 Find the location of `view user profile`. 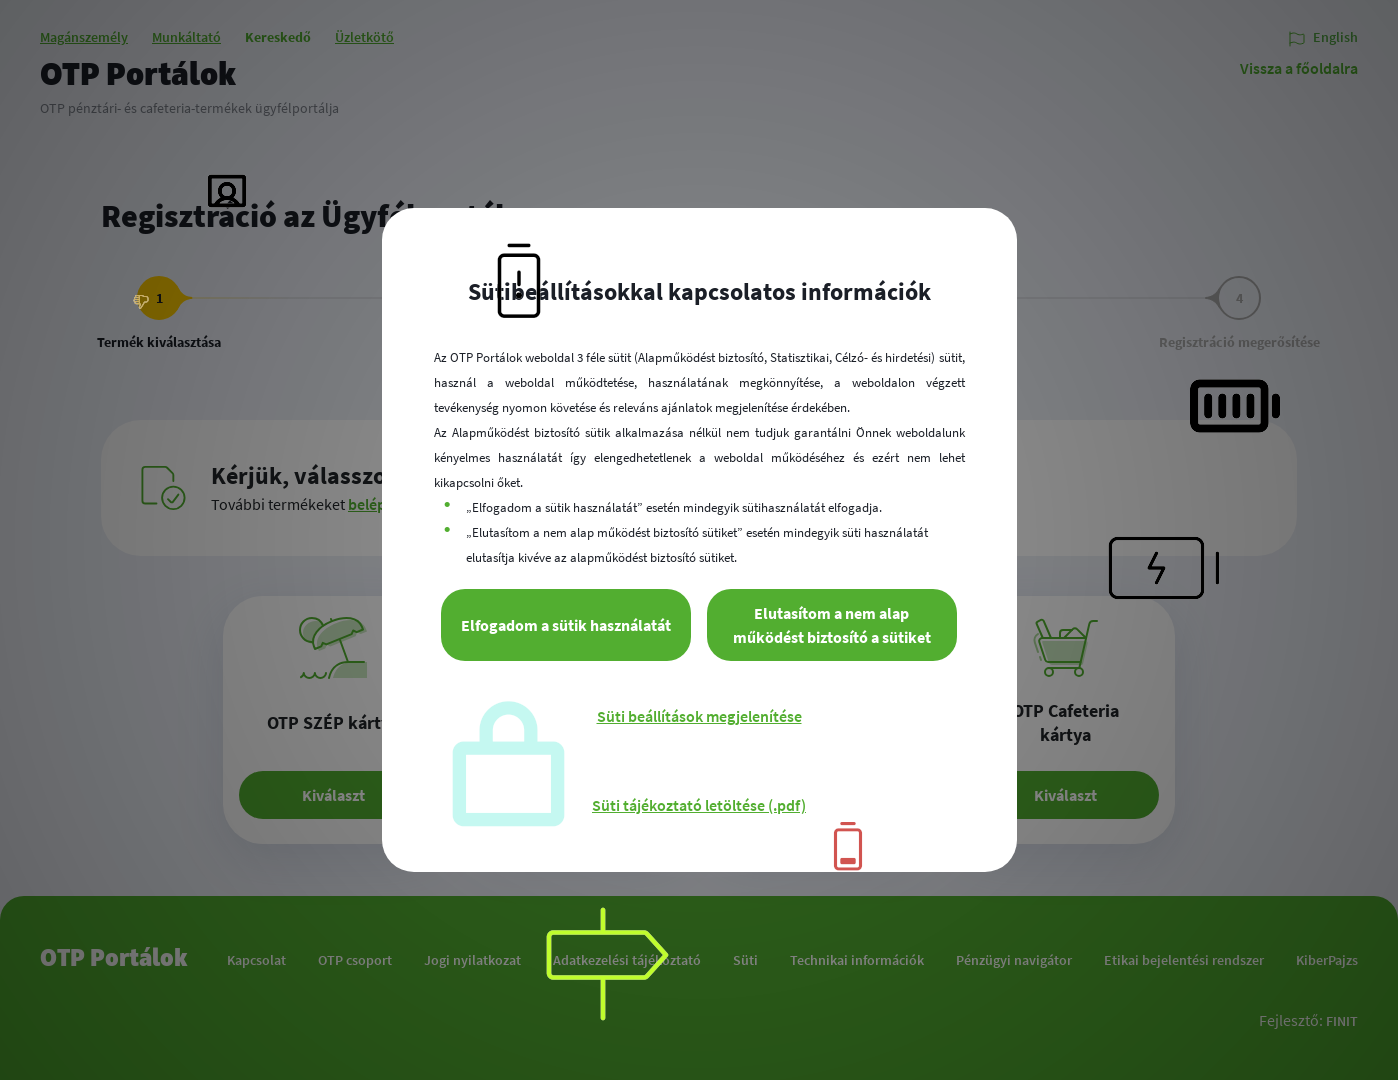

view user profile is located at coordinates (227, 191).